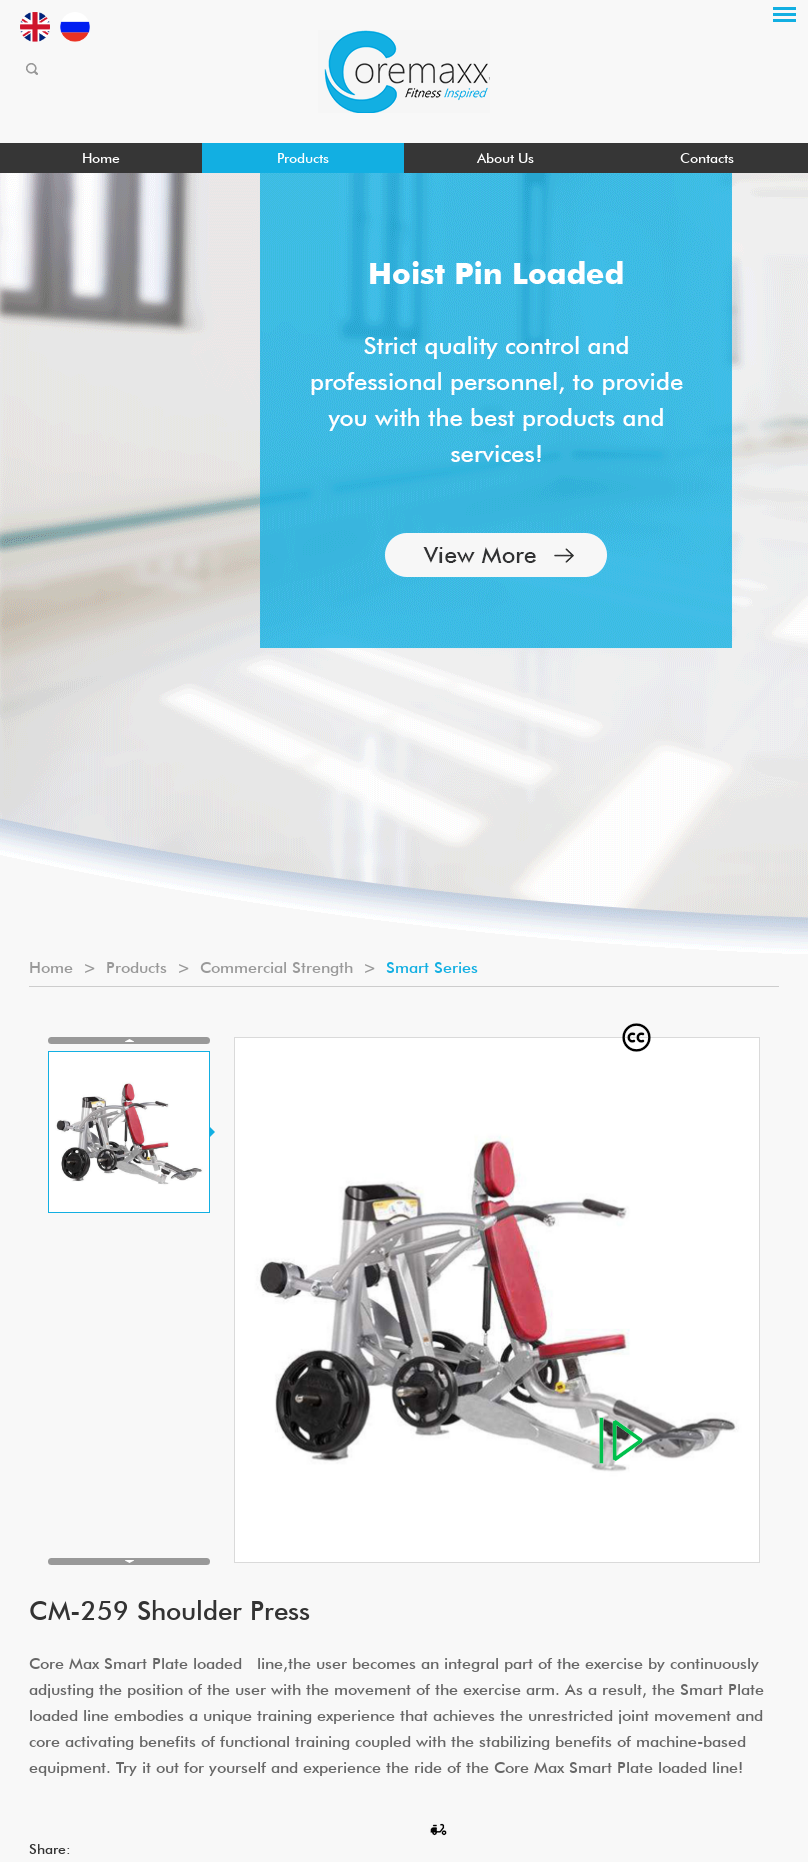 The height and width of the screenshot is (1862, 808). What do you see at coordinates (438, 1829) in the screenshot?
I see `select moped or scooter delivery option` at bounding box center [438, 1829].